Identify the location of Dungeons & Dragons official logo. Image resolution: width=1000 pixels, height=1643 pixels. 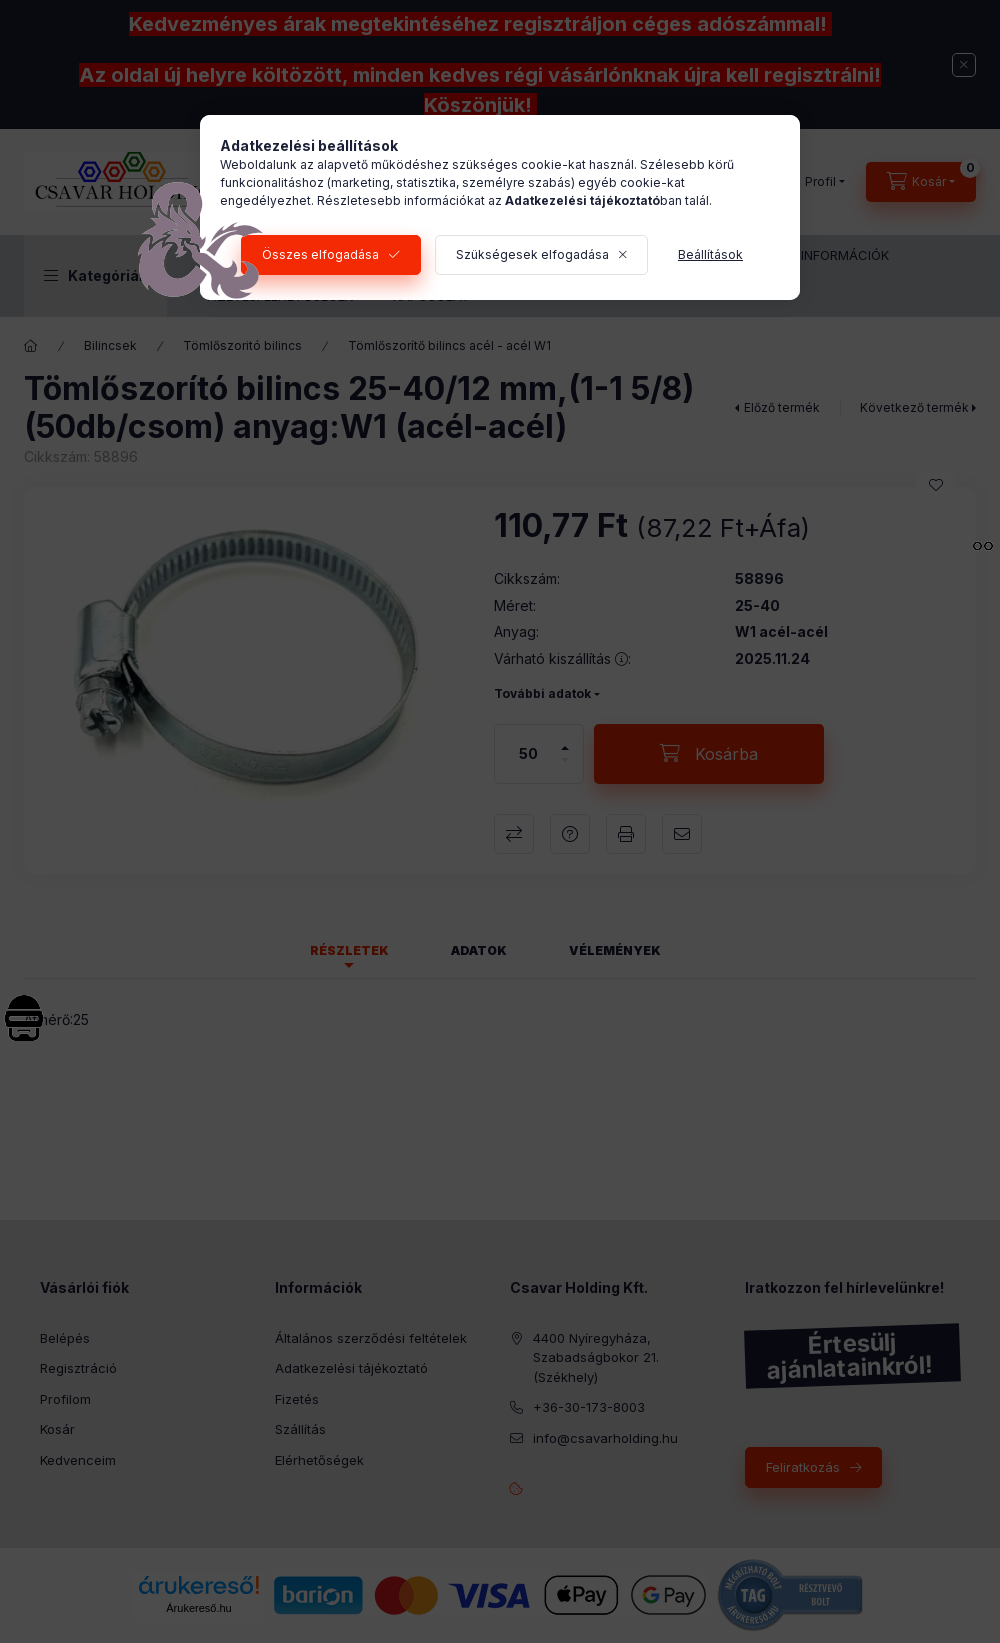
(200, 240).